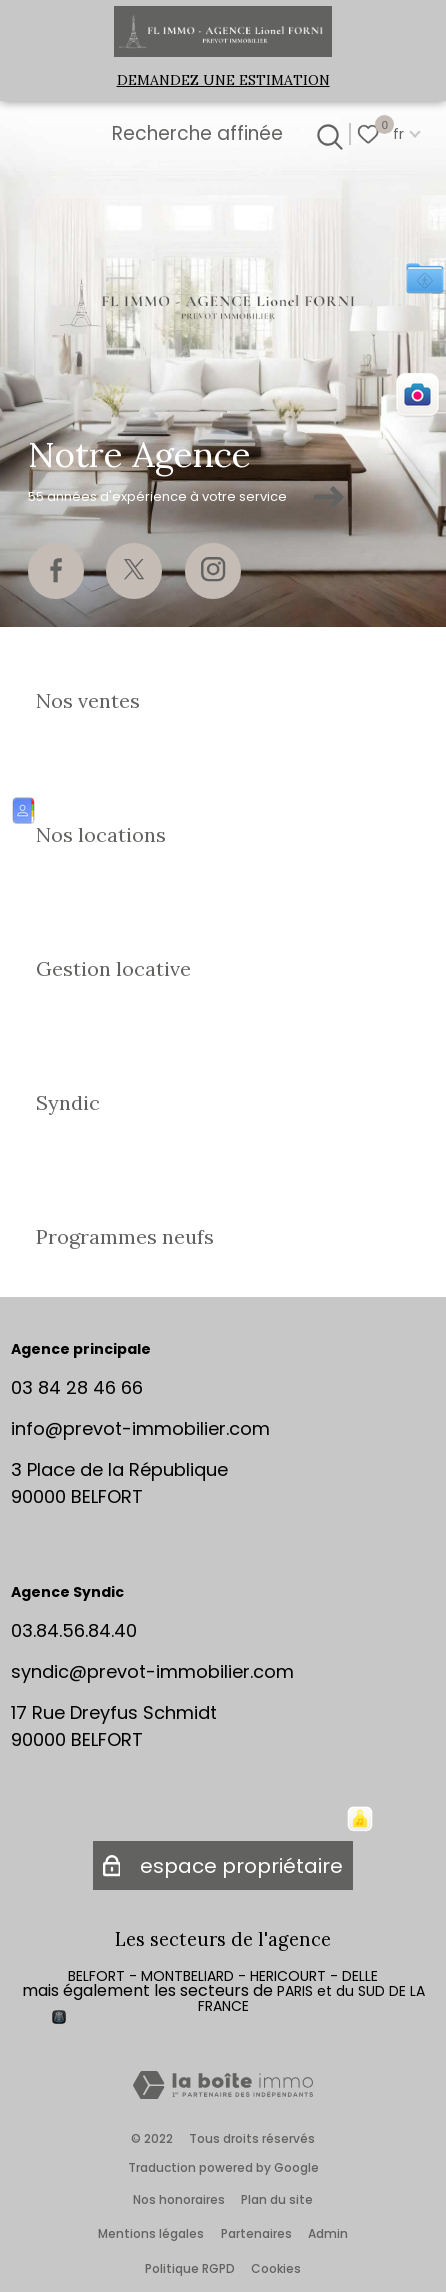 The height and width of the screenshot is (2292, 446). I want to click on open ear tag music metadata editor, so click(360, 1819).